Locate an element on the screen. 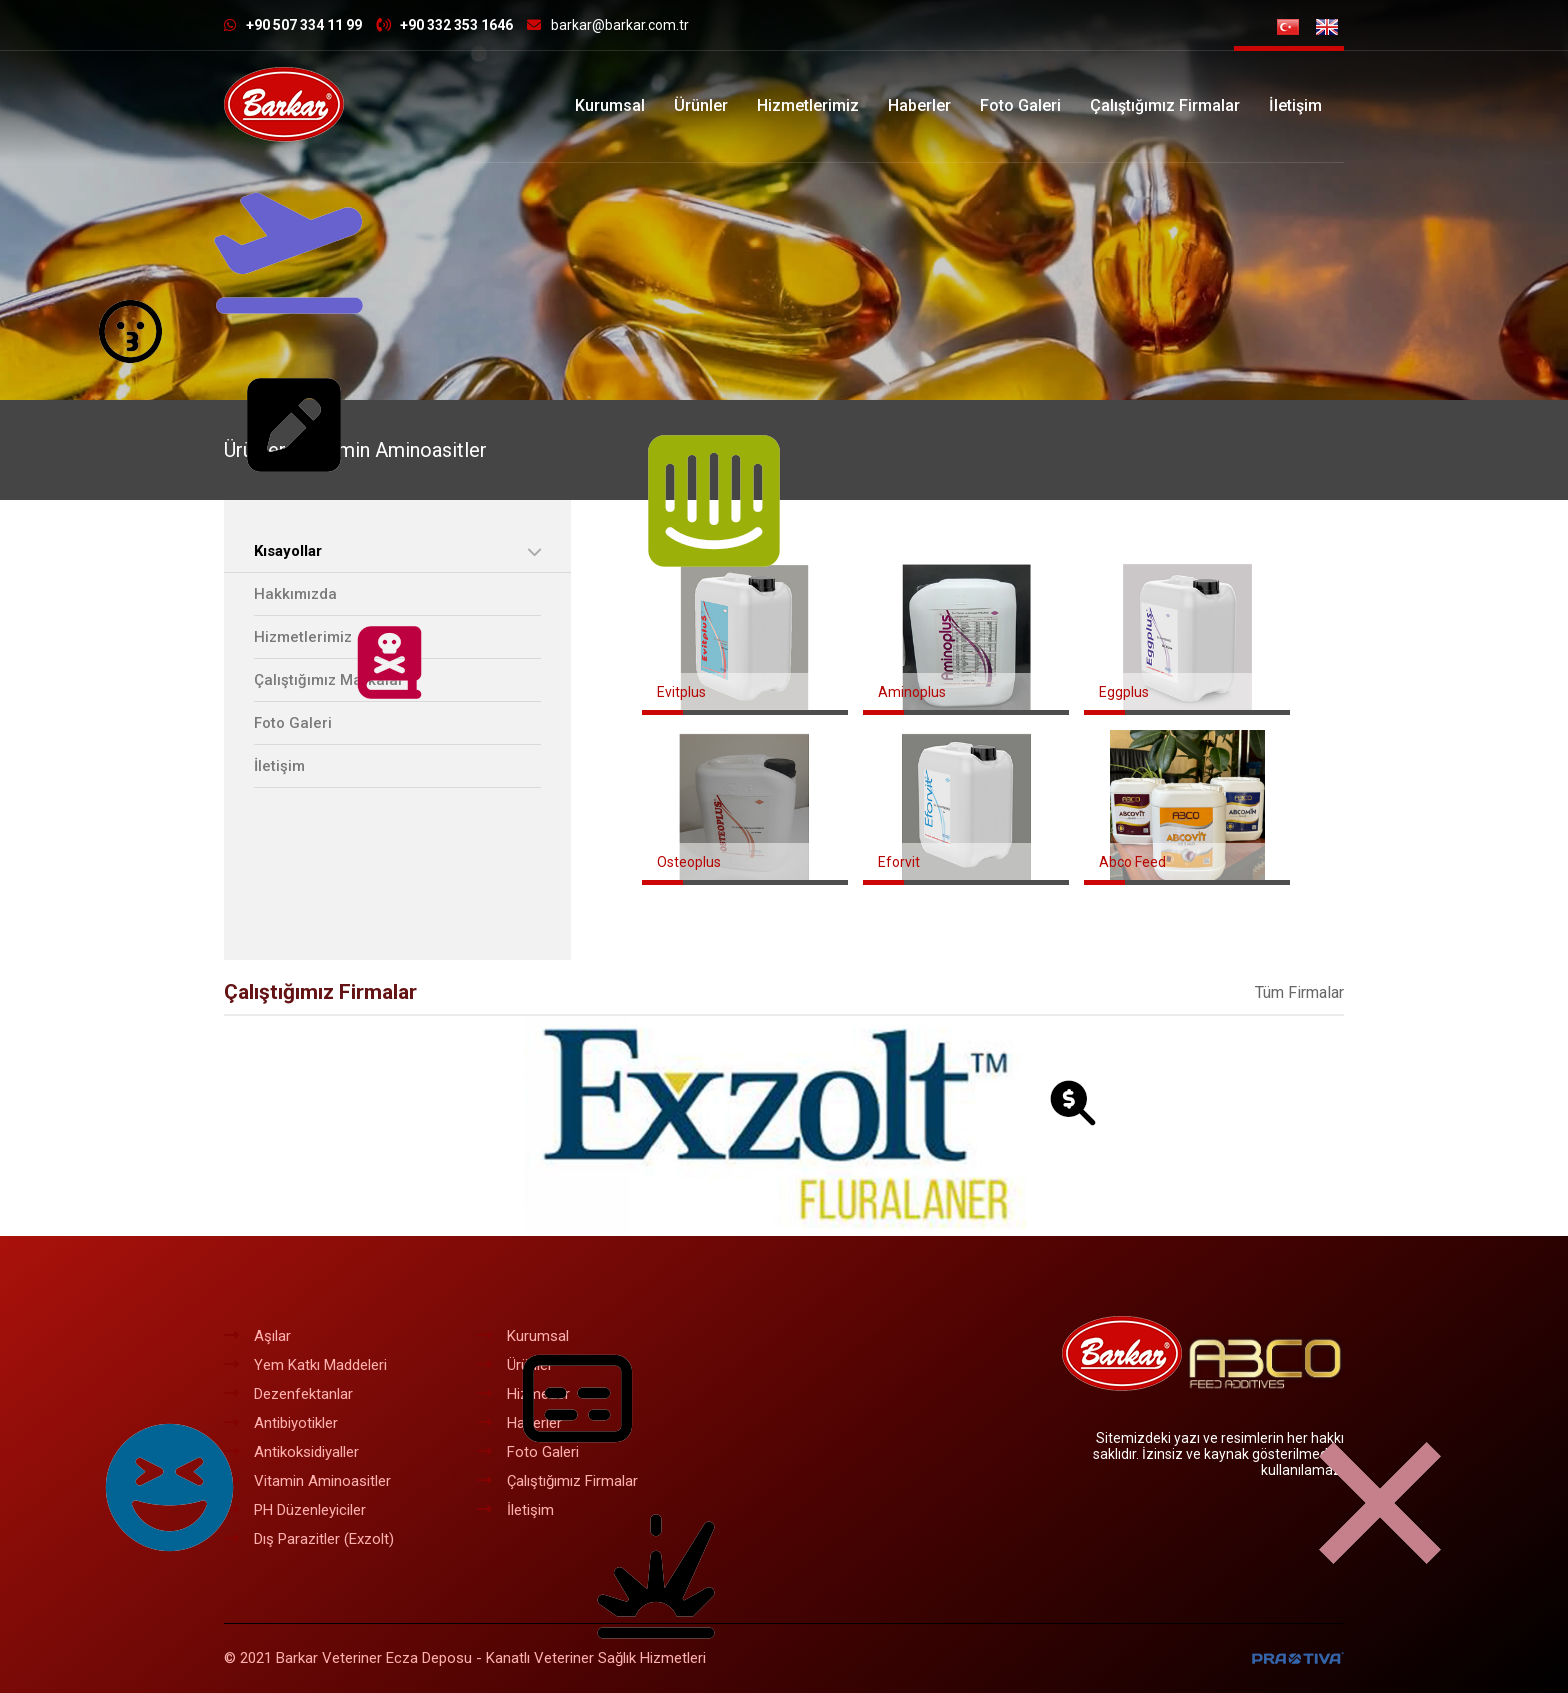 The width and height of the screenshot is (1568, 1693). indicates an explosion or blast effect is located at coordinates (656, 1580).